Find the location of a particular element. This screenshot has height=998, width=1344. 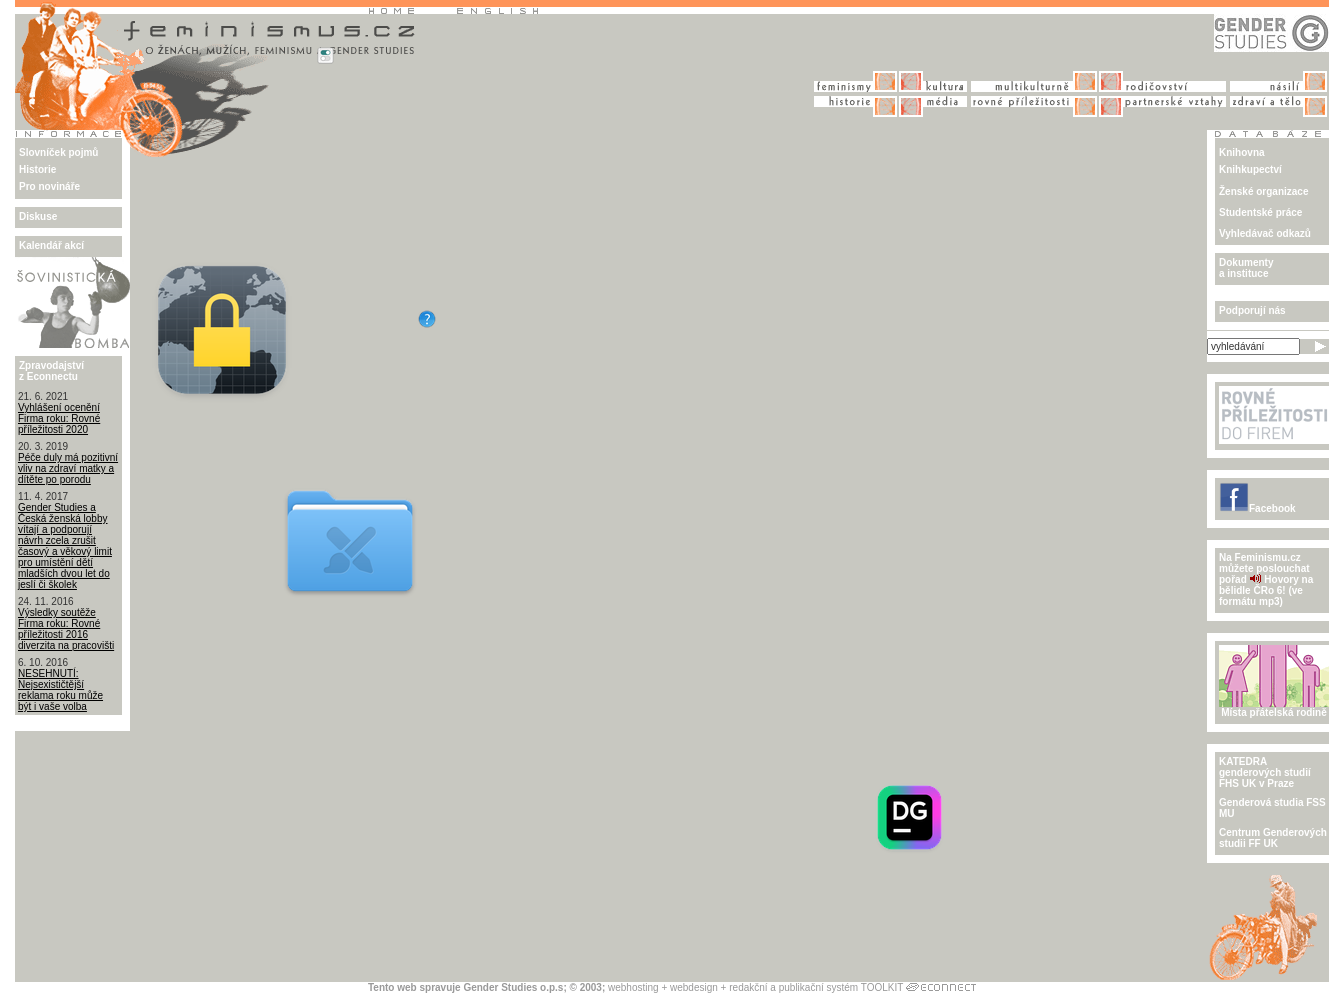

open help or support center is located at coordinates (427, 319).